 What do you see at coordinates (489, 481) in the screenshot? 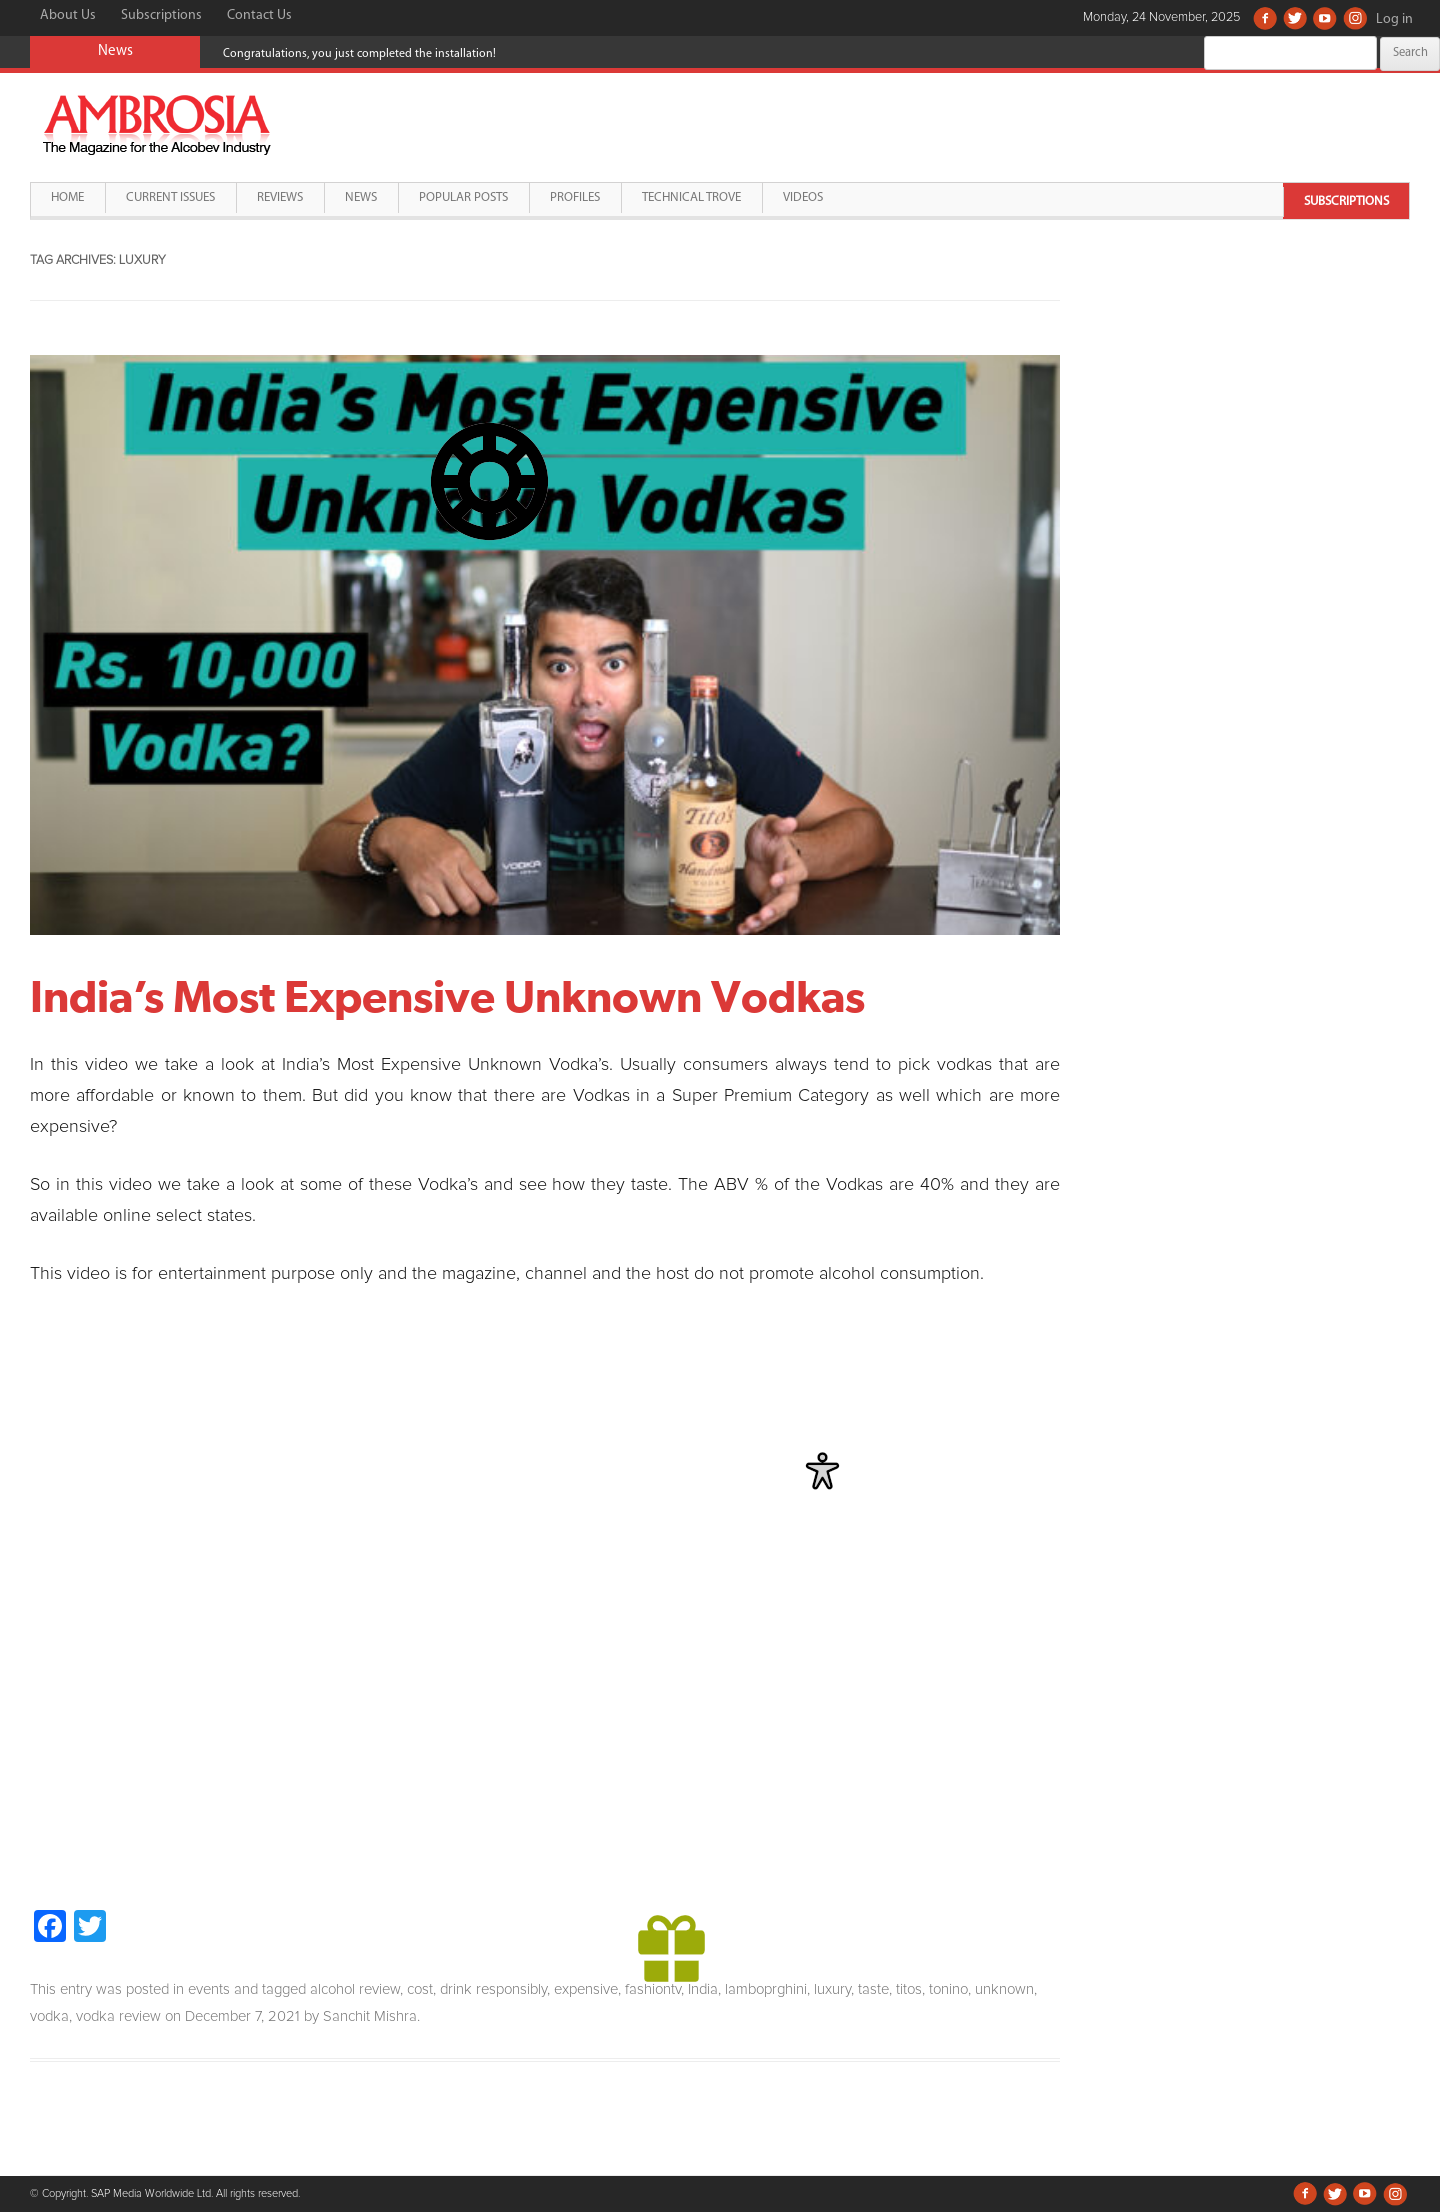
I see `access casino or gambling features` at bounding box center [489, 481].